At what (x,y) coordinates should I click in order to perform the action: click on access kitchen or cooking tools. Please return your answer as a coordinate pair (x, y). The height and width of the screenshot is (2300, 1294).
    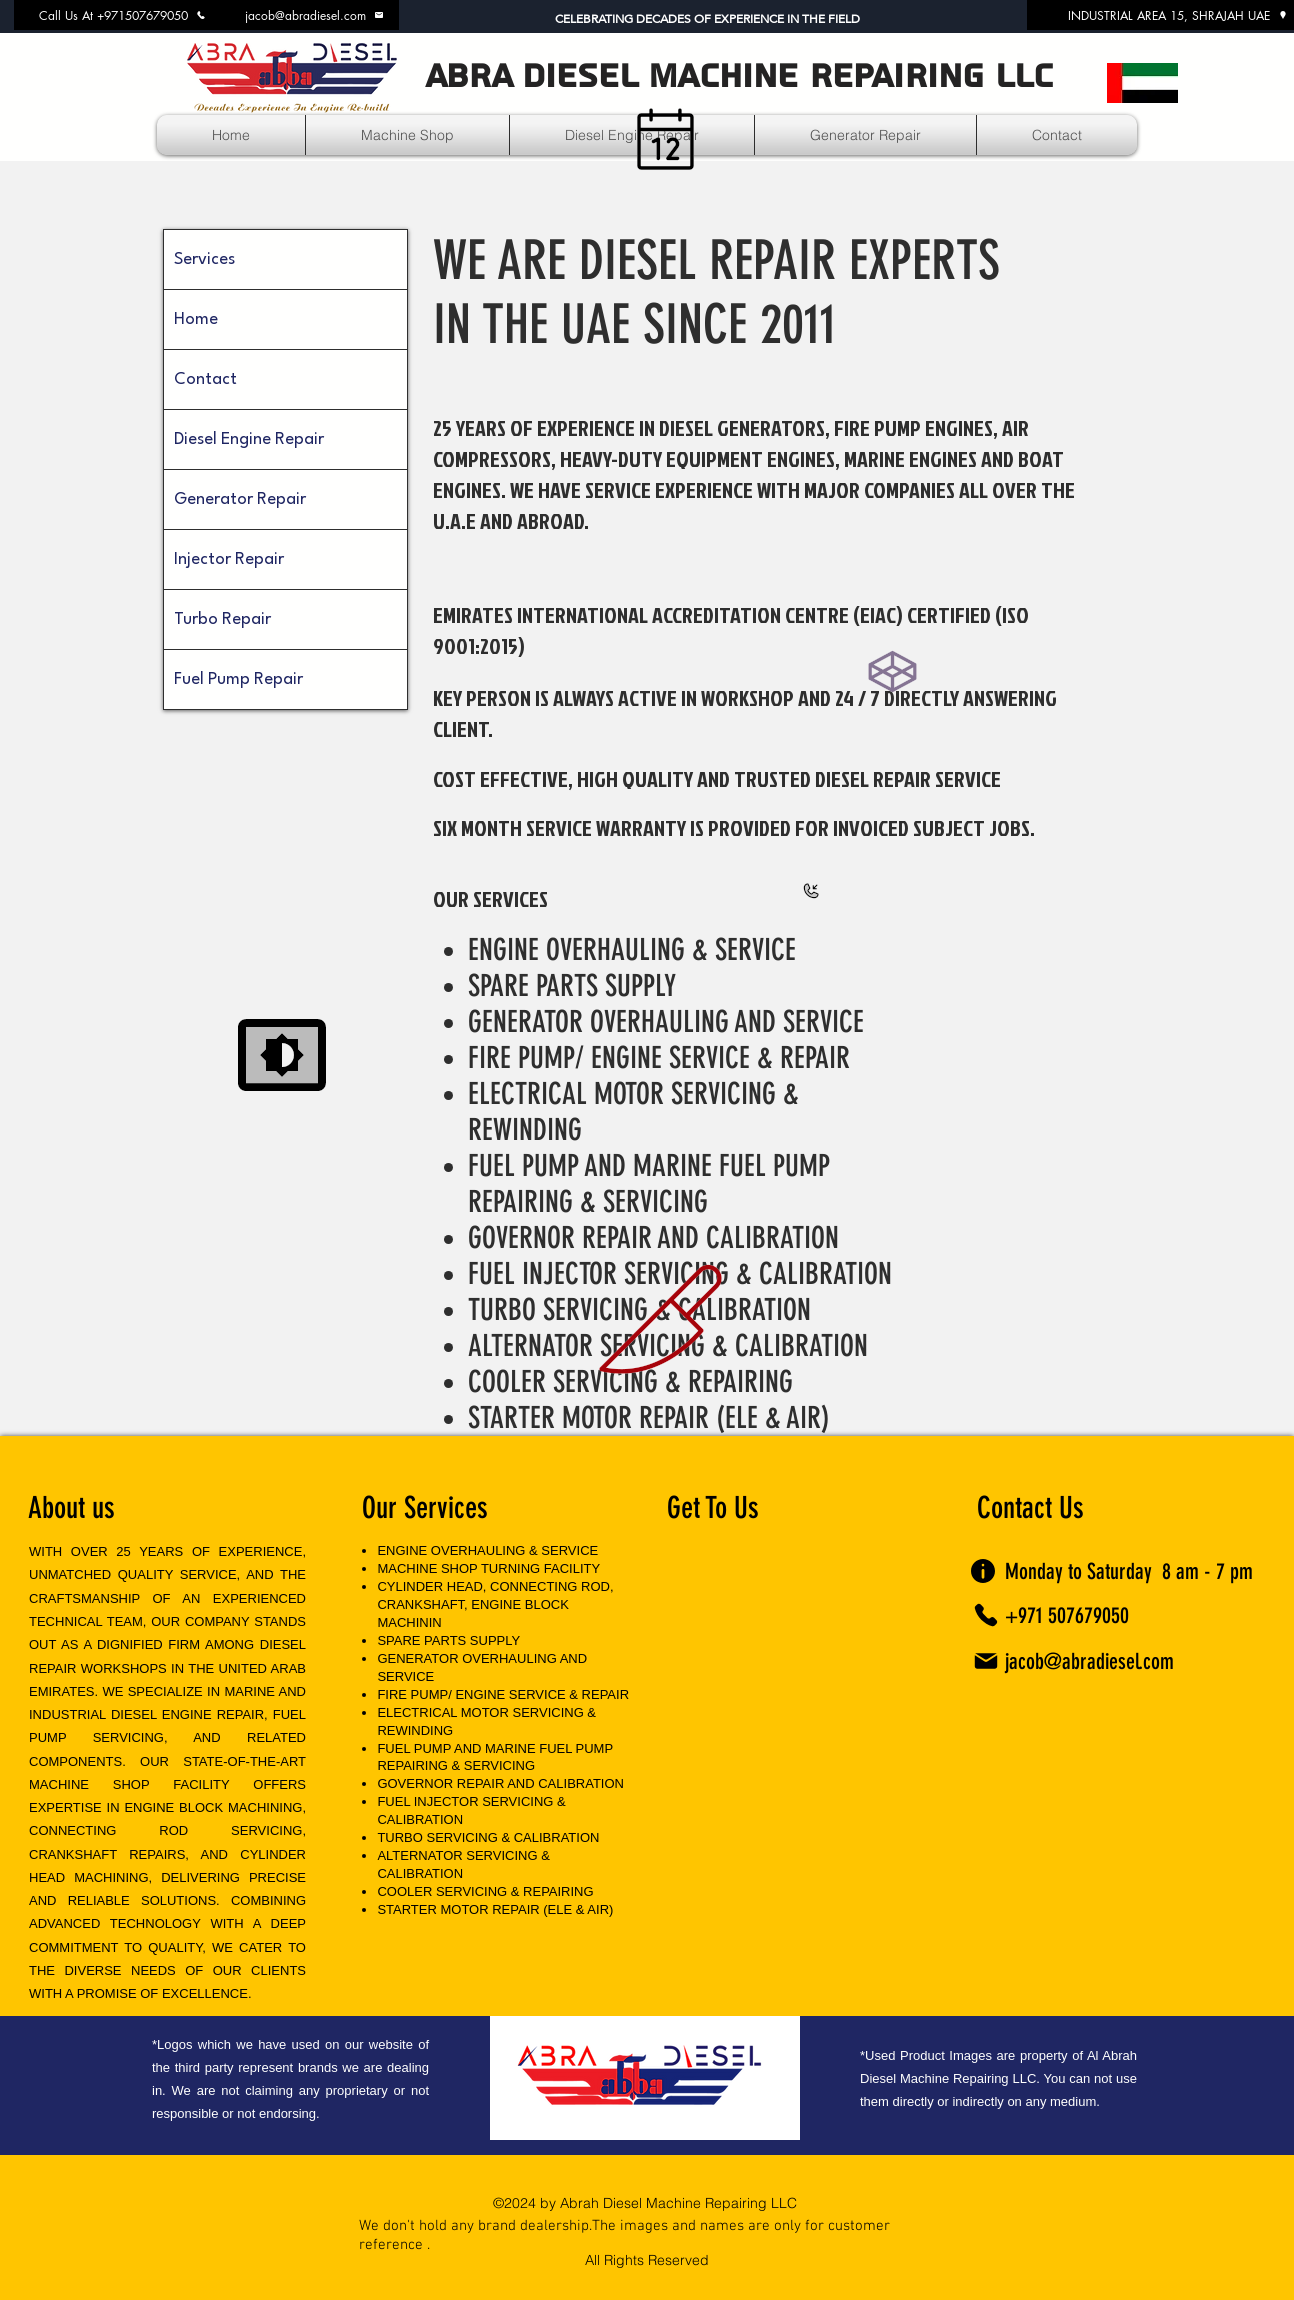
    Looking at the image, I should click on (660, 1321).